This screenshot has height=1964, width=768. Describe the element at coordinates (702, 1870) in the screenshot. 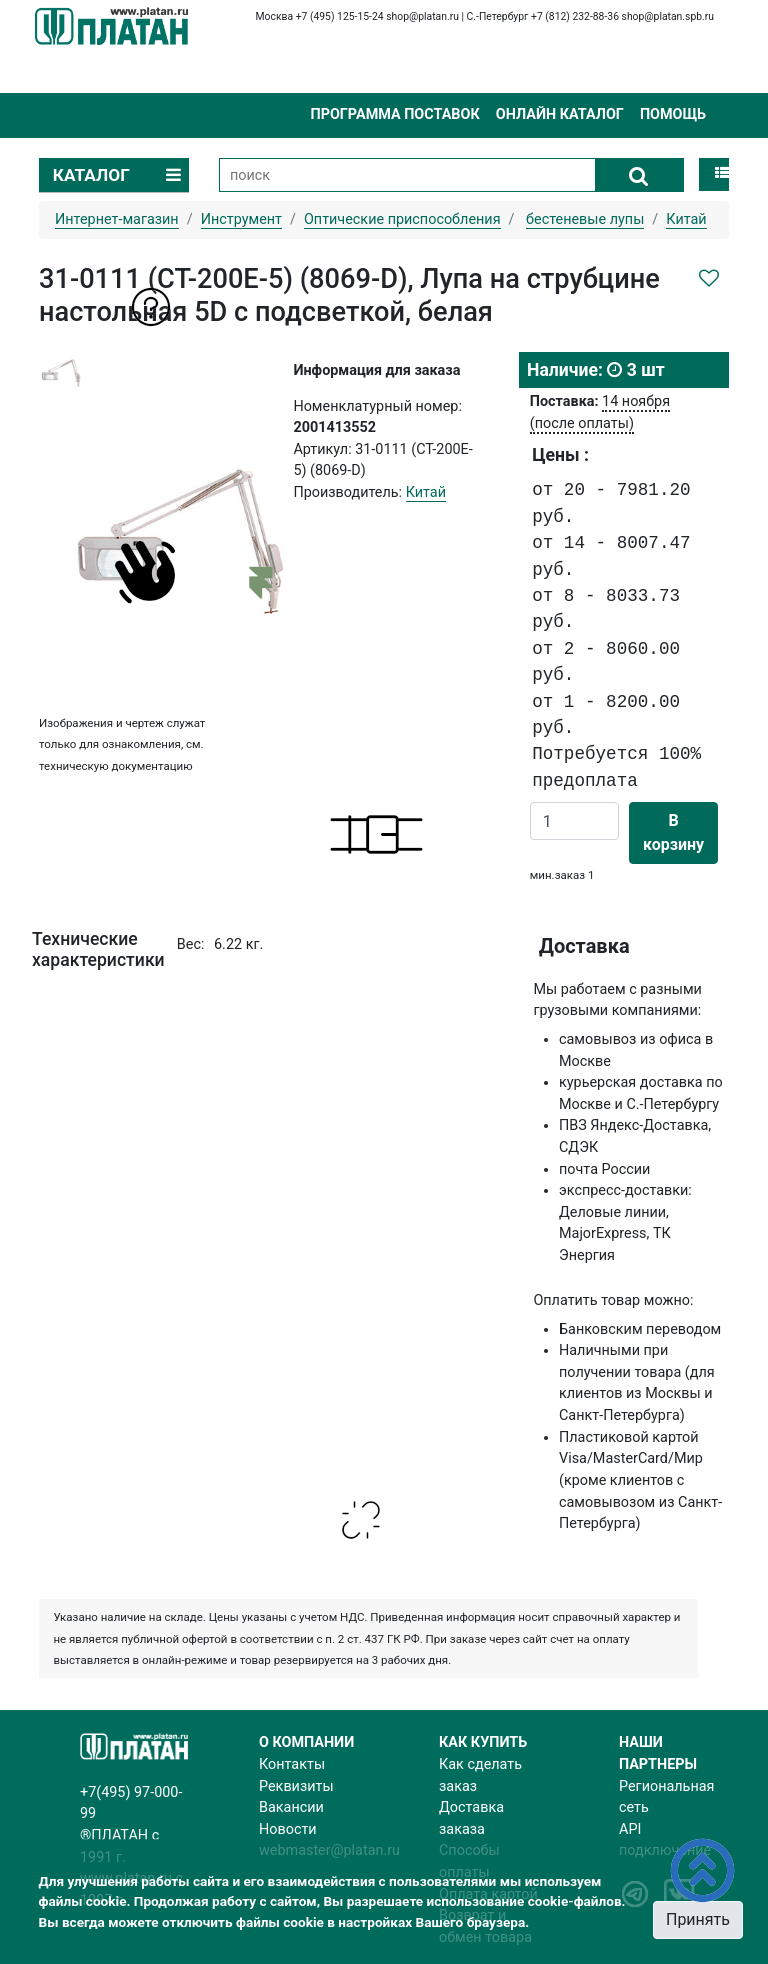

I see `scroll to top of page` at that location.